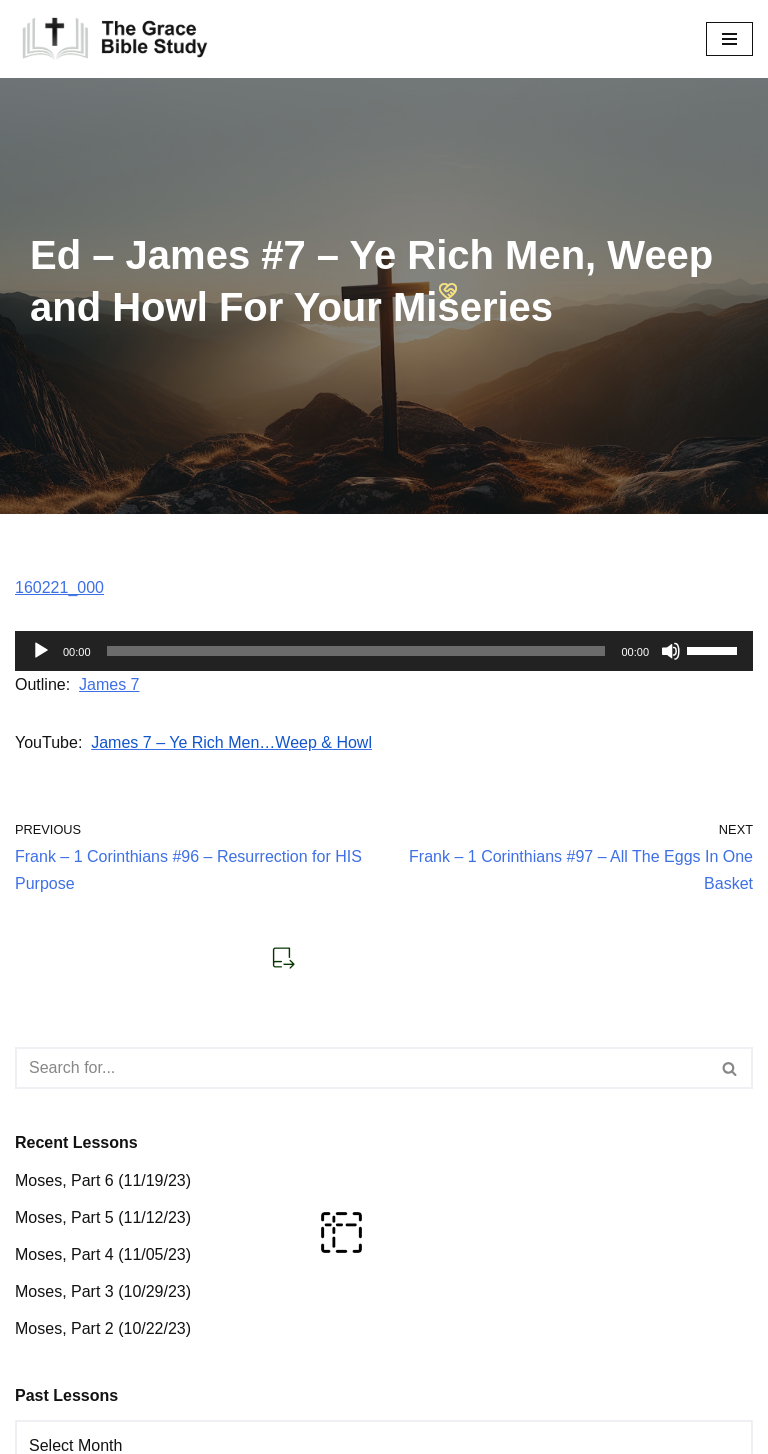 The width and height of the screenshot is (768, 1454). Describe the element at coordinates (283, 959) in the screenshot. I see `pull changes from a remote repository` at that location.